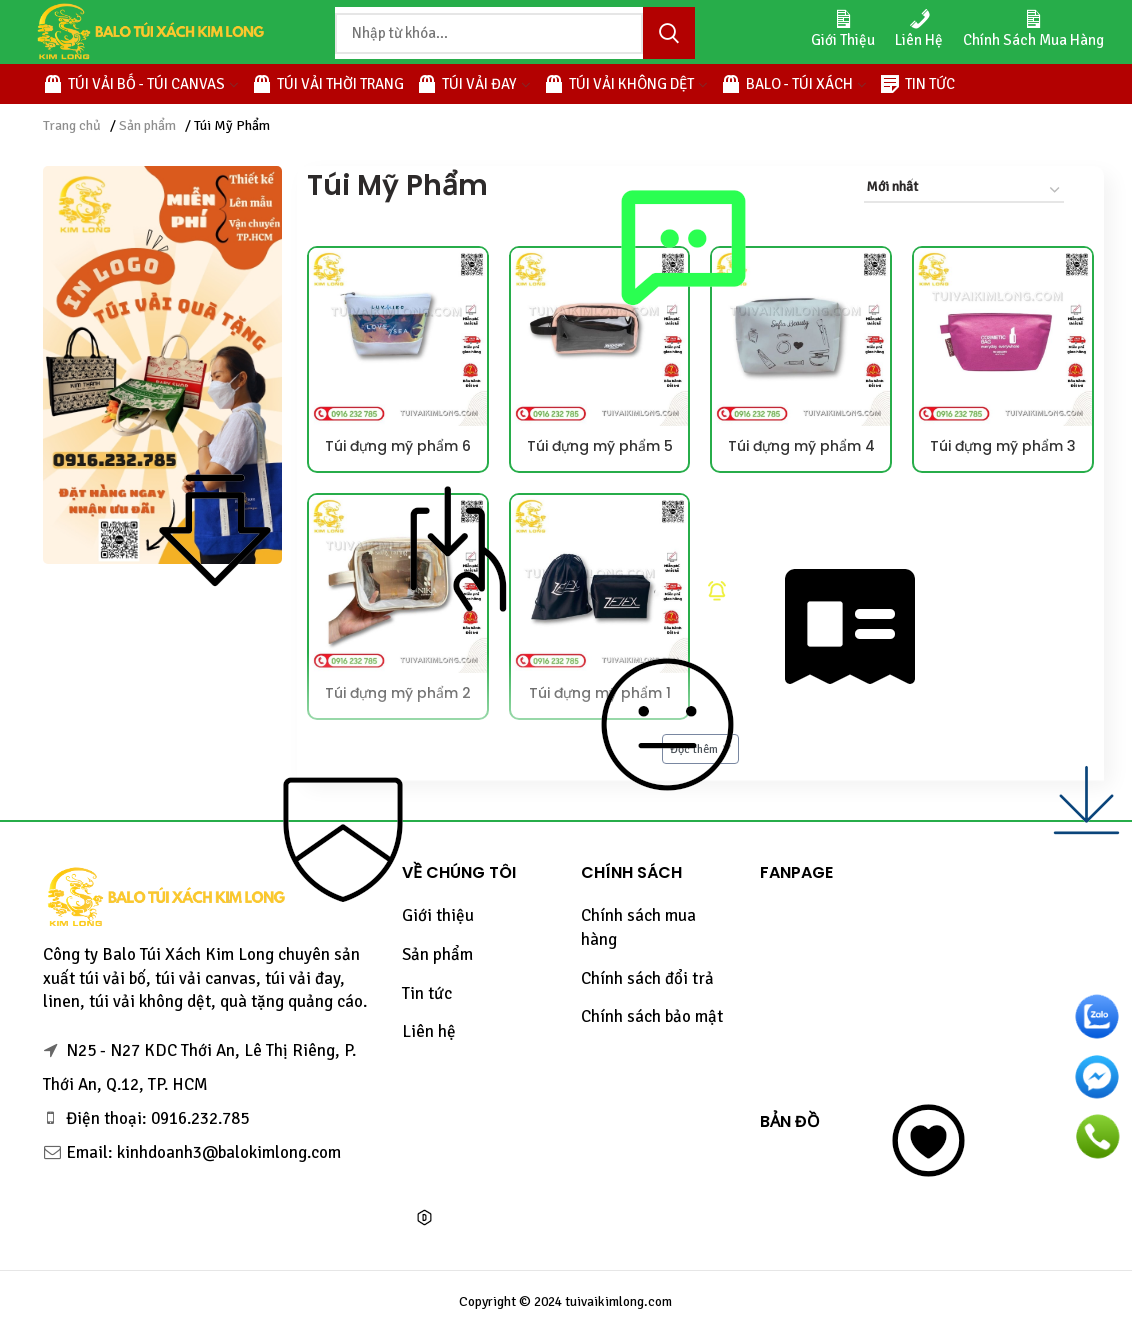 This screenshot has width=1132, height=1331. Describe the element at coordinates (850, 624) in the screenshot. I see `view news articles or press clippings` at that location.